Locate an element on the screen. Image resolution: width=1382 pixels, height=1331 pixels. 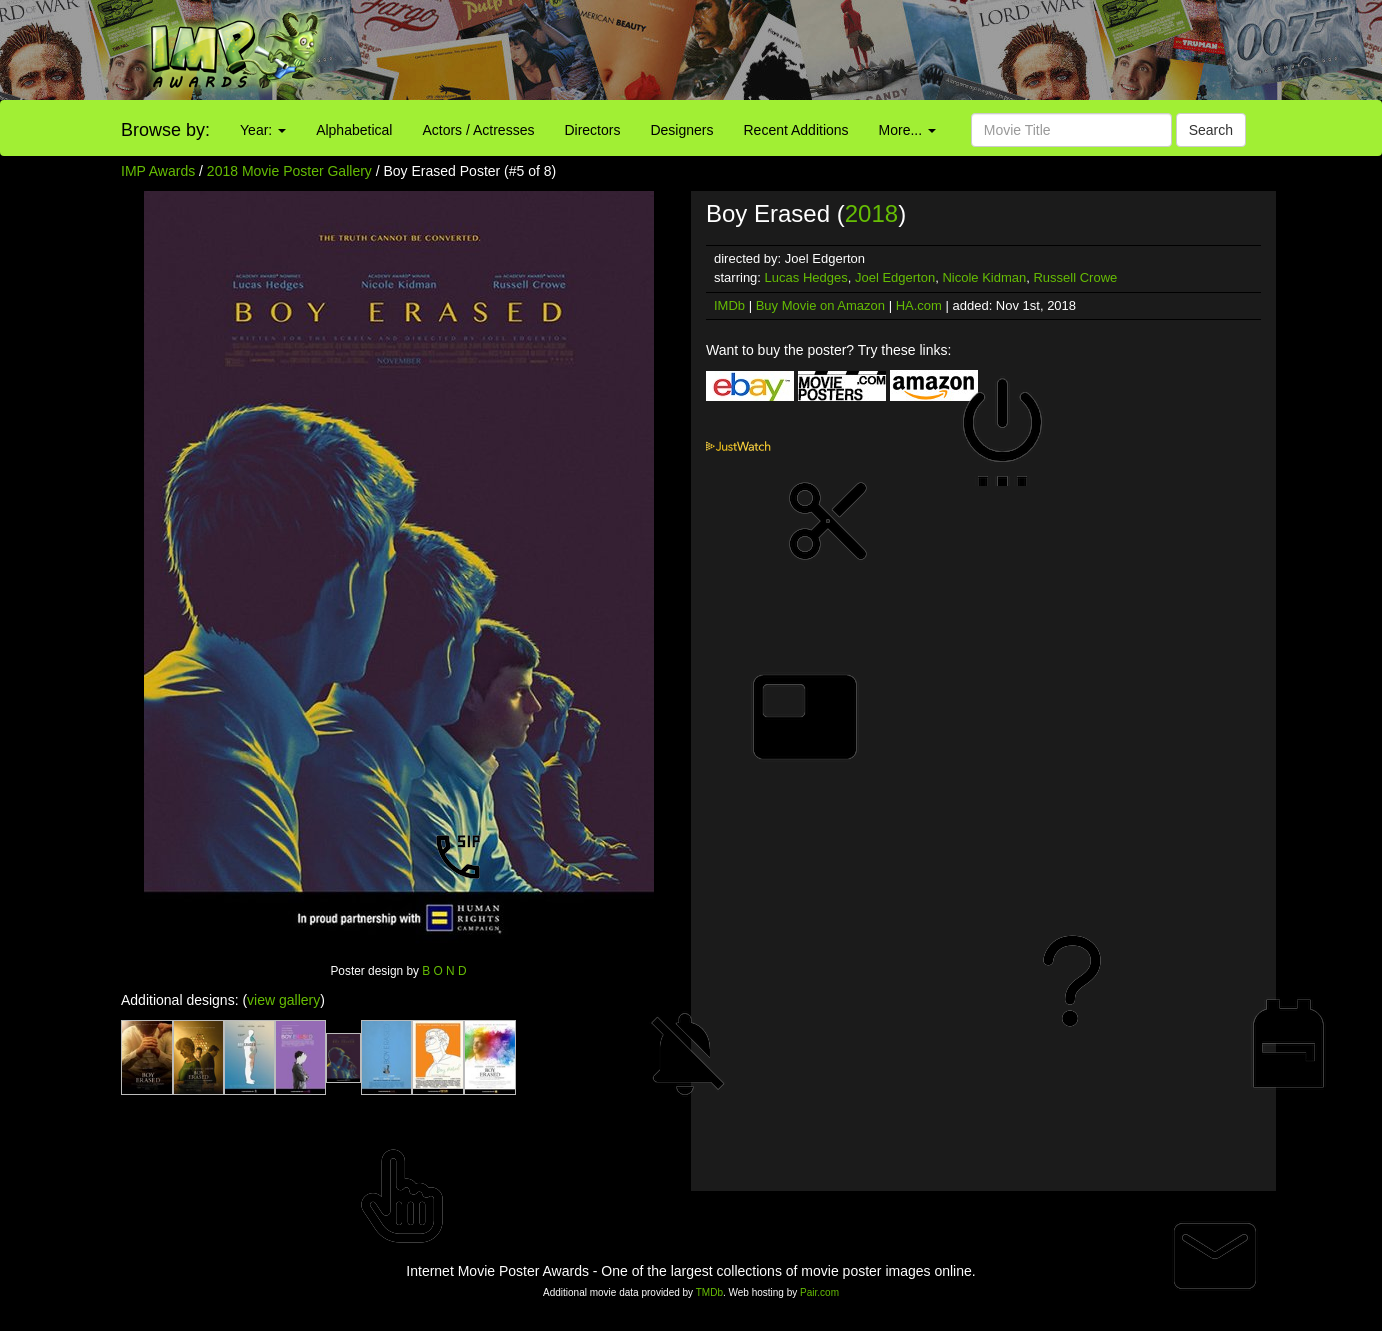
cut selected content to clipboard is located at coordinates (828, 521).